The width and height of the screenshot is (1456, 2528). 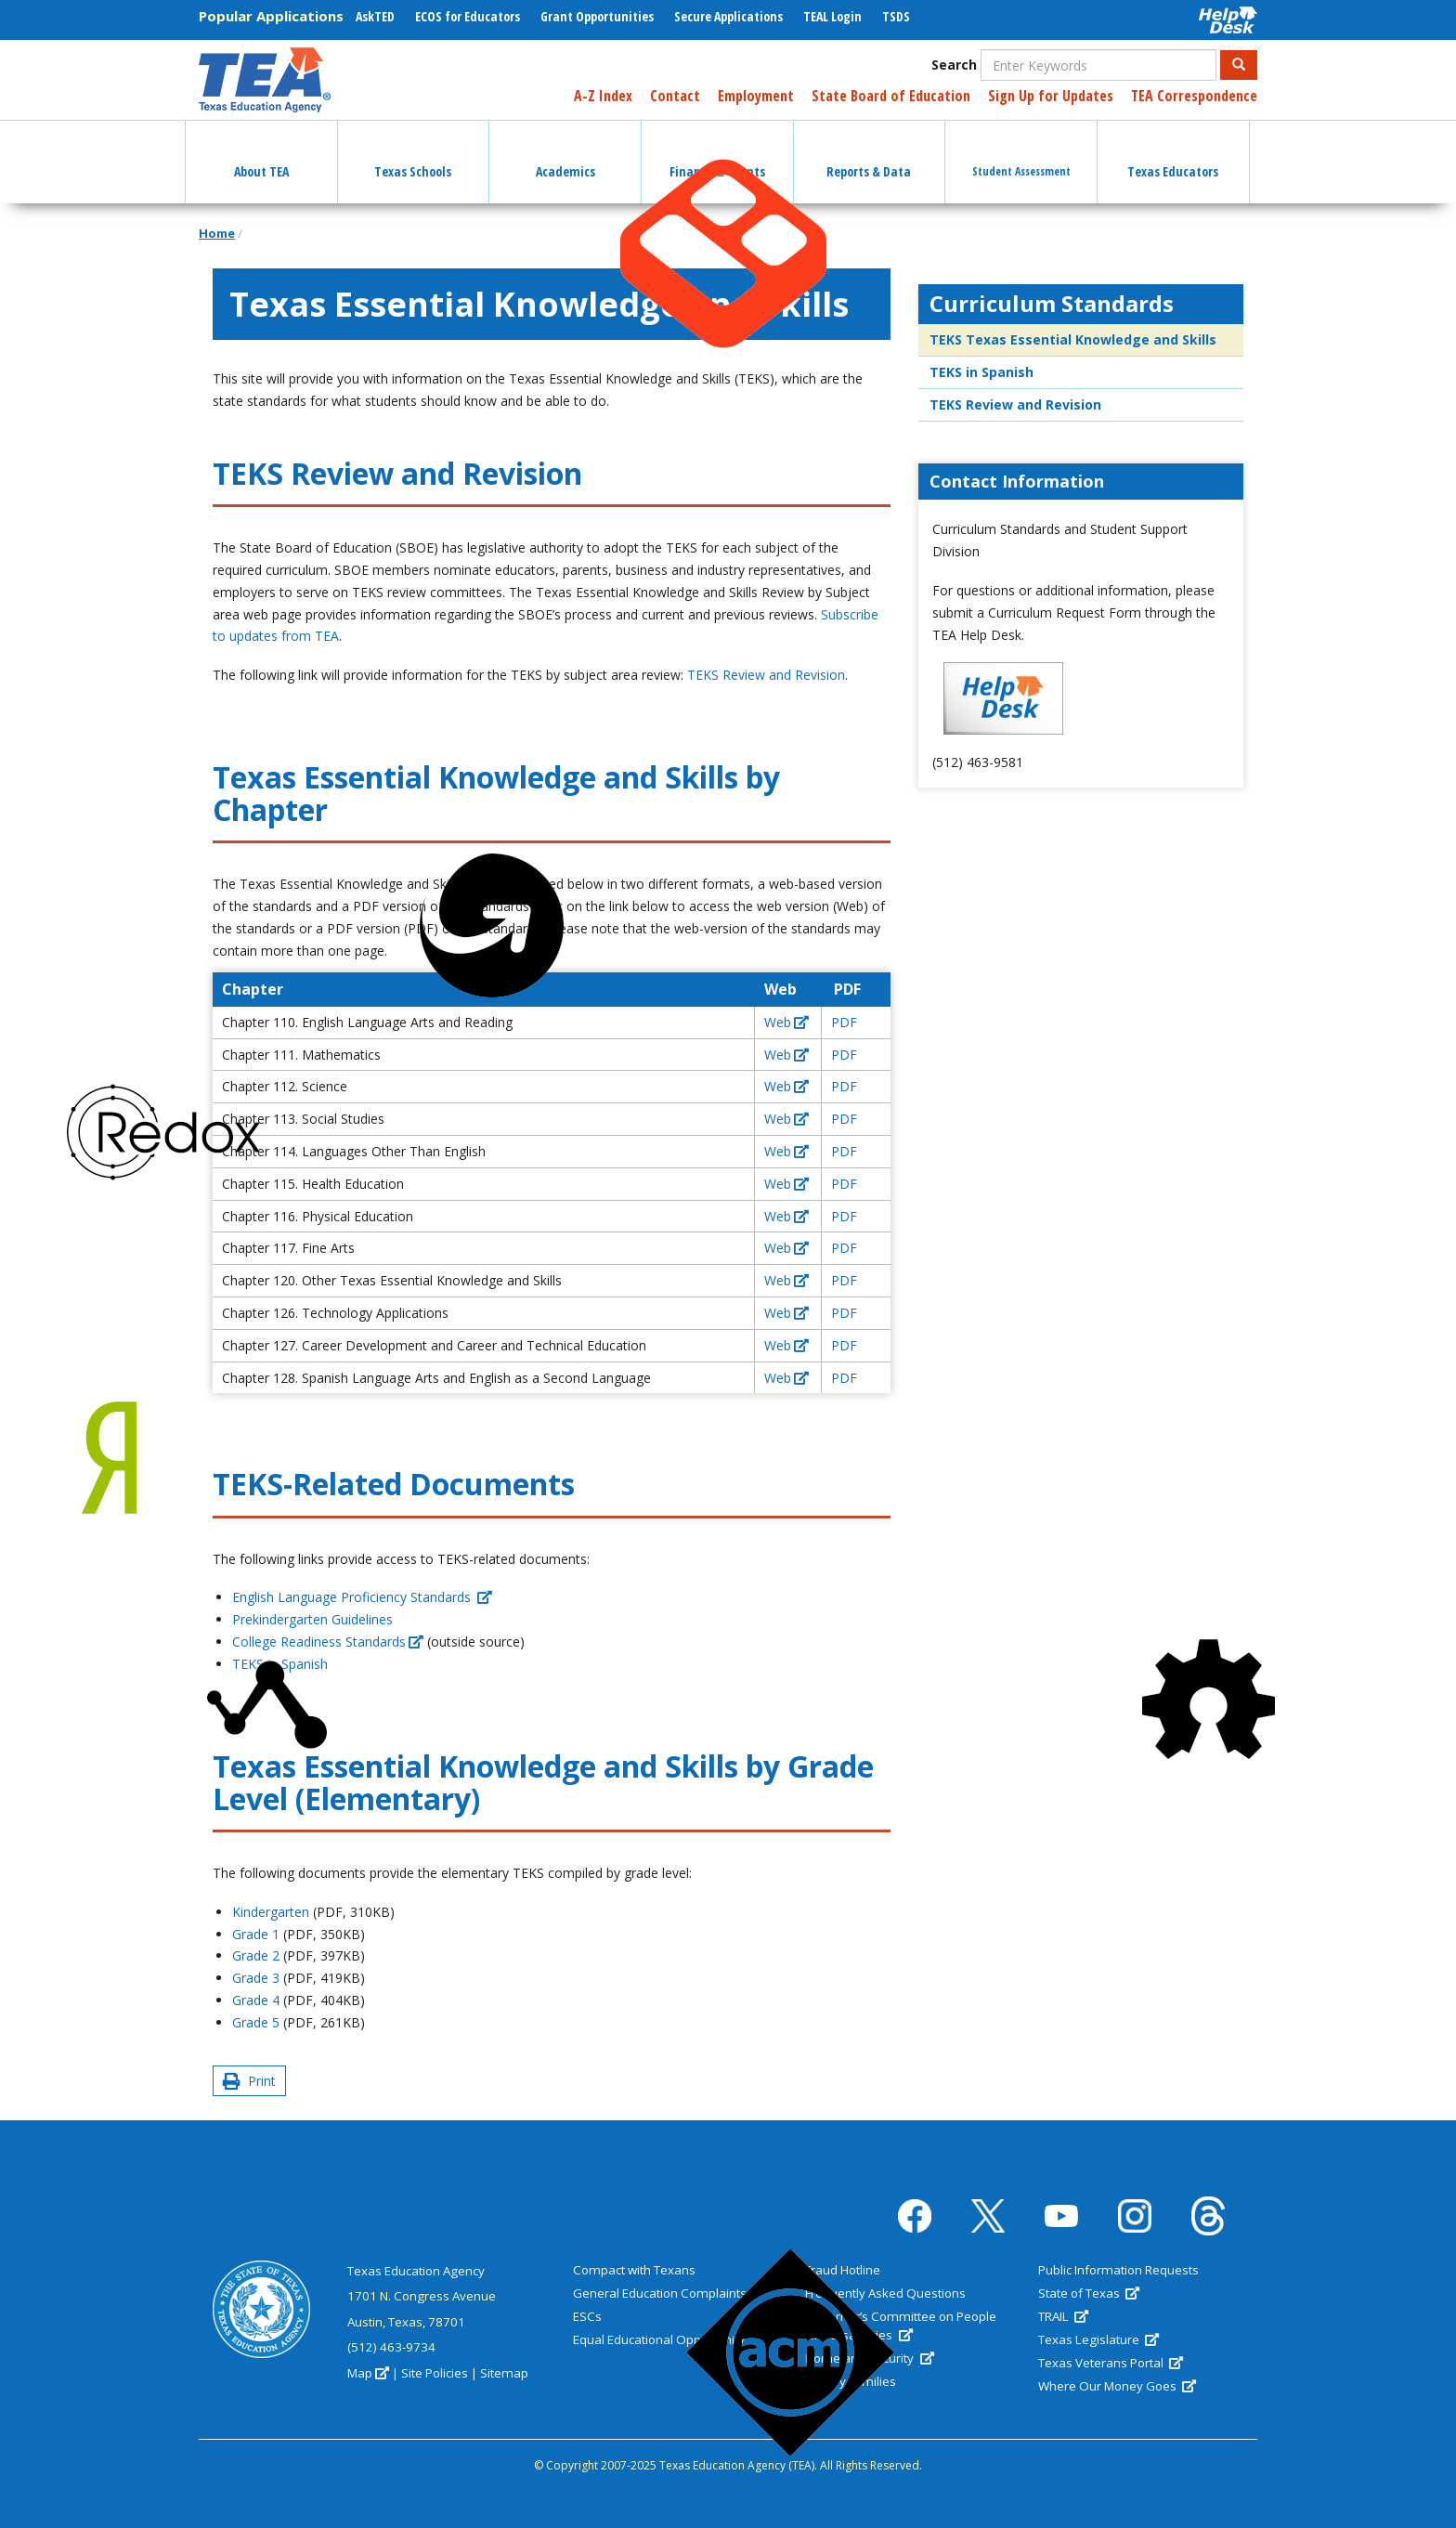 What do you see at coordinates (163, 1132) in the screenshot?
I see `redox healthcare data platform logo` at bounding box center [163, 1132].